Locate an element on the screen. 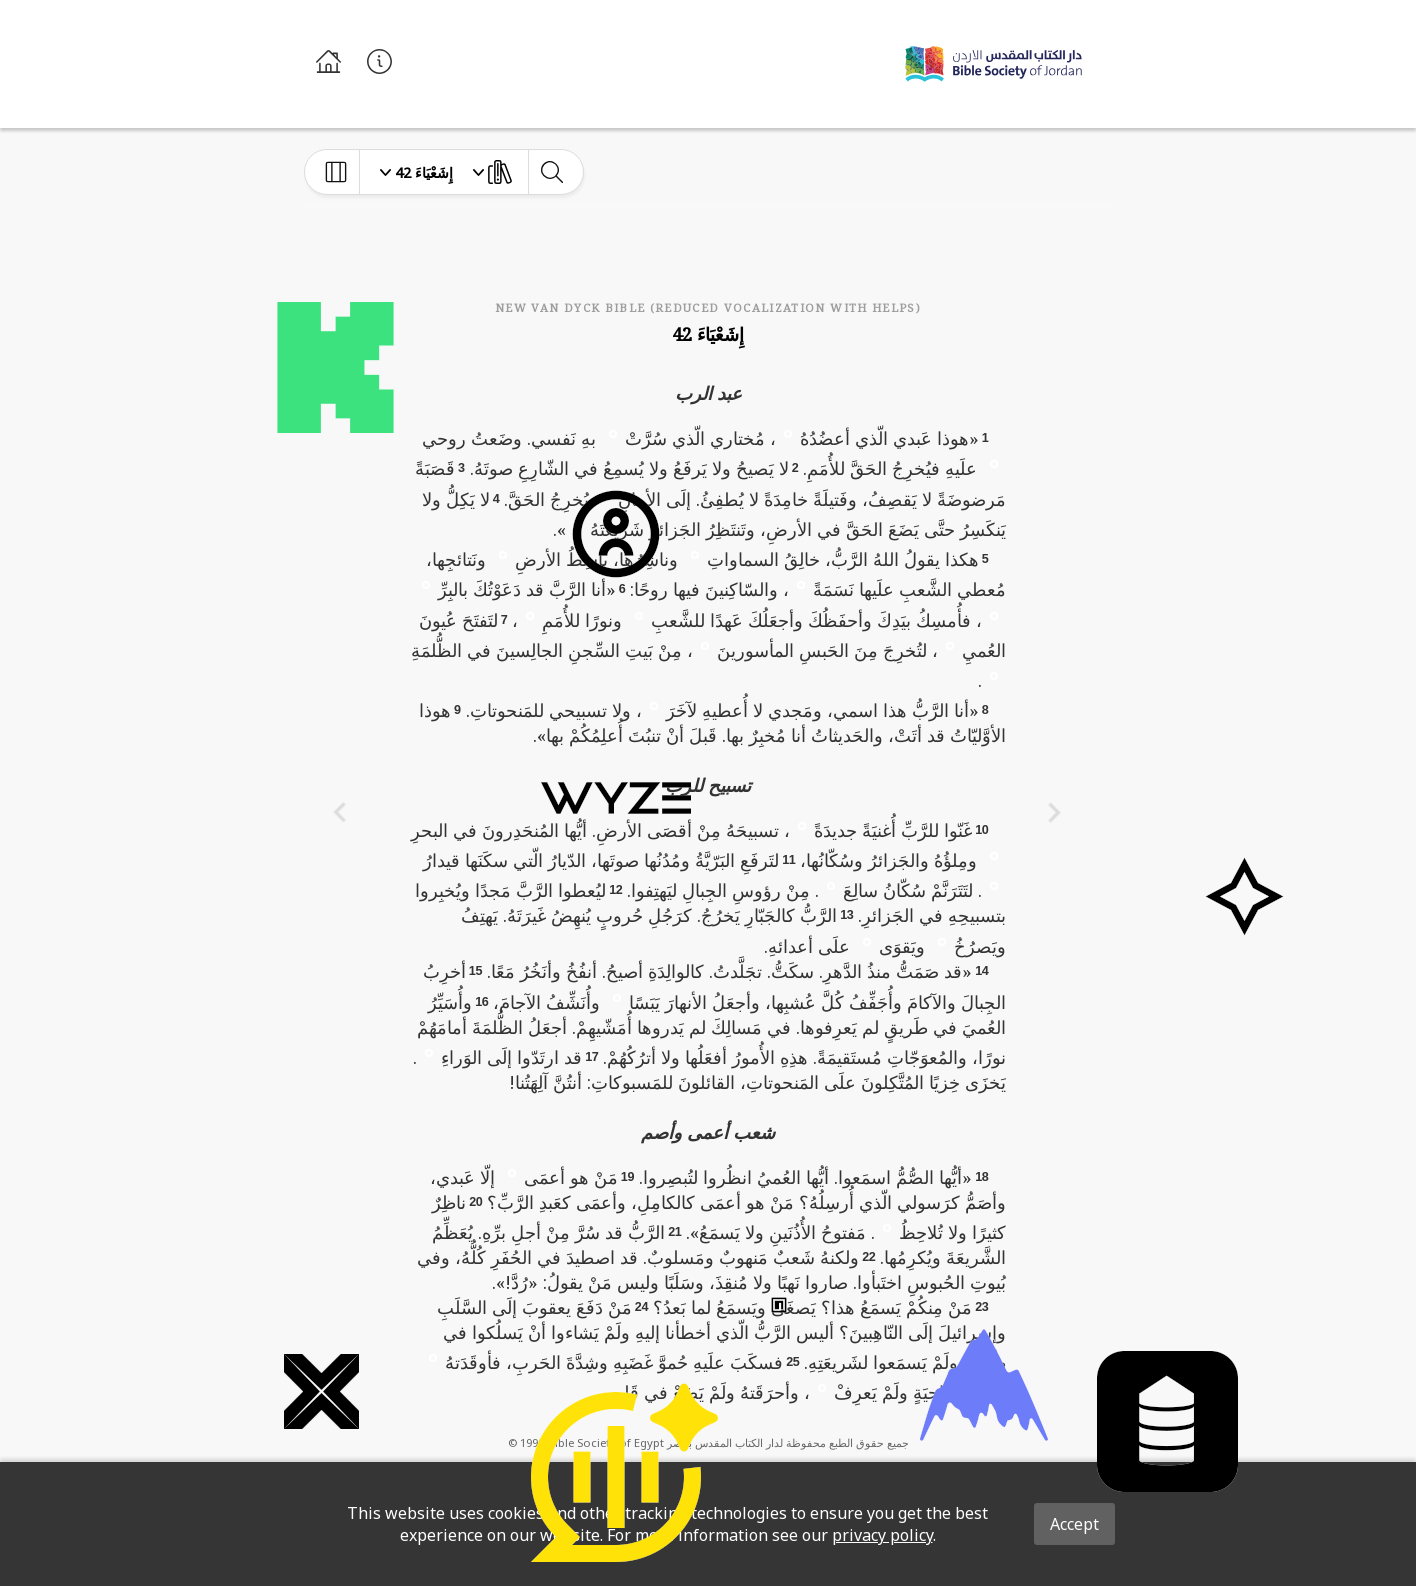 The image size is (1416, 1586). npm package registry logo is located at coordinates (779, 1305).